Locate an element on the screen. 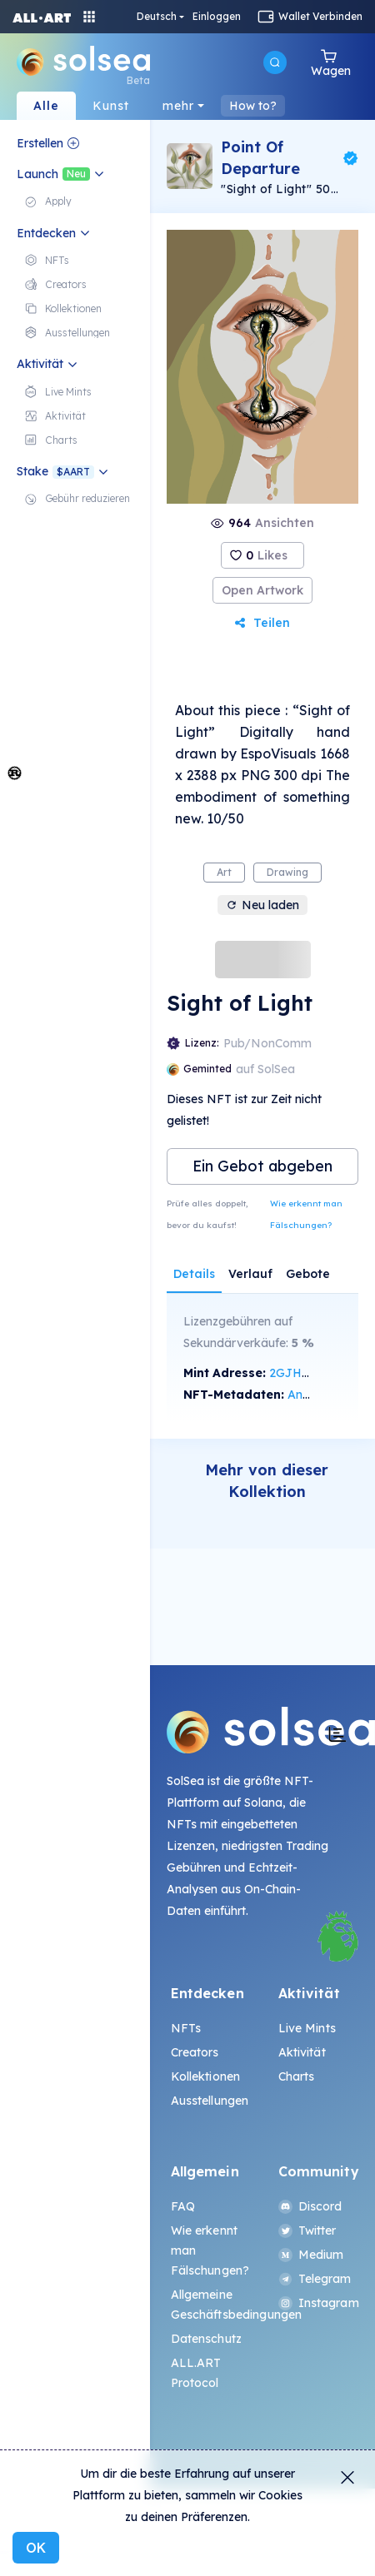 This screenshot has width=375, height=2576. rust programming language logo is located at coordinates (14, 773).